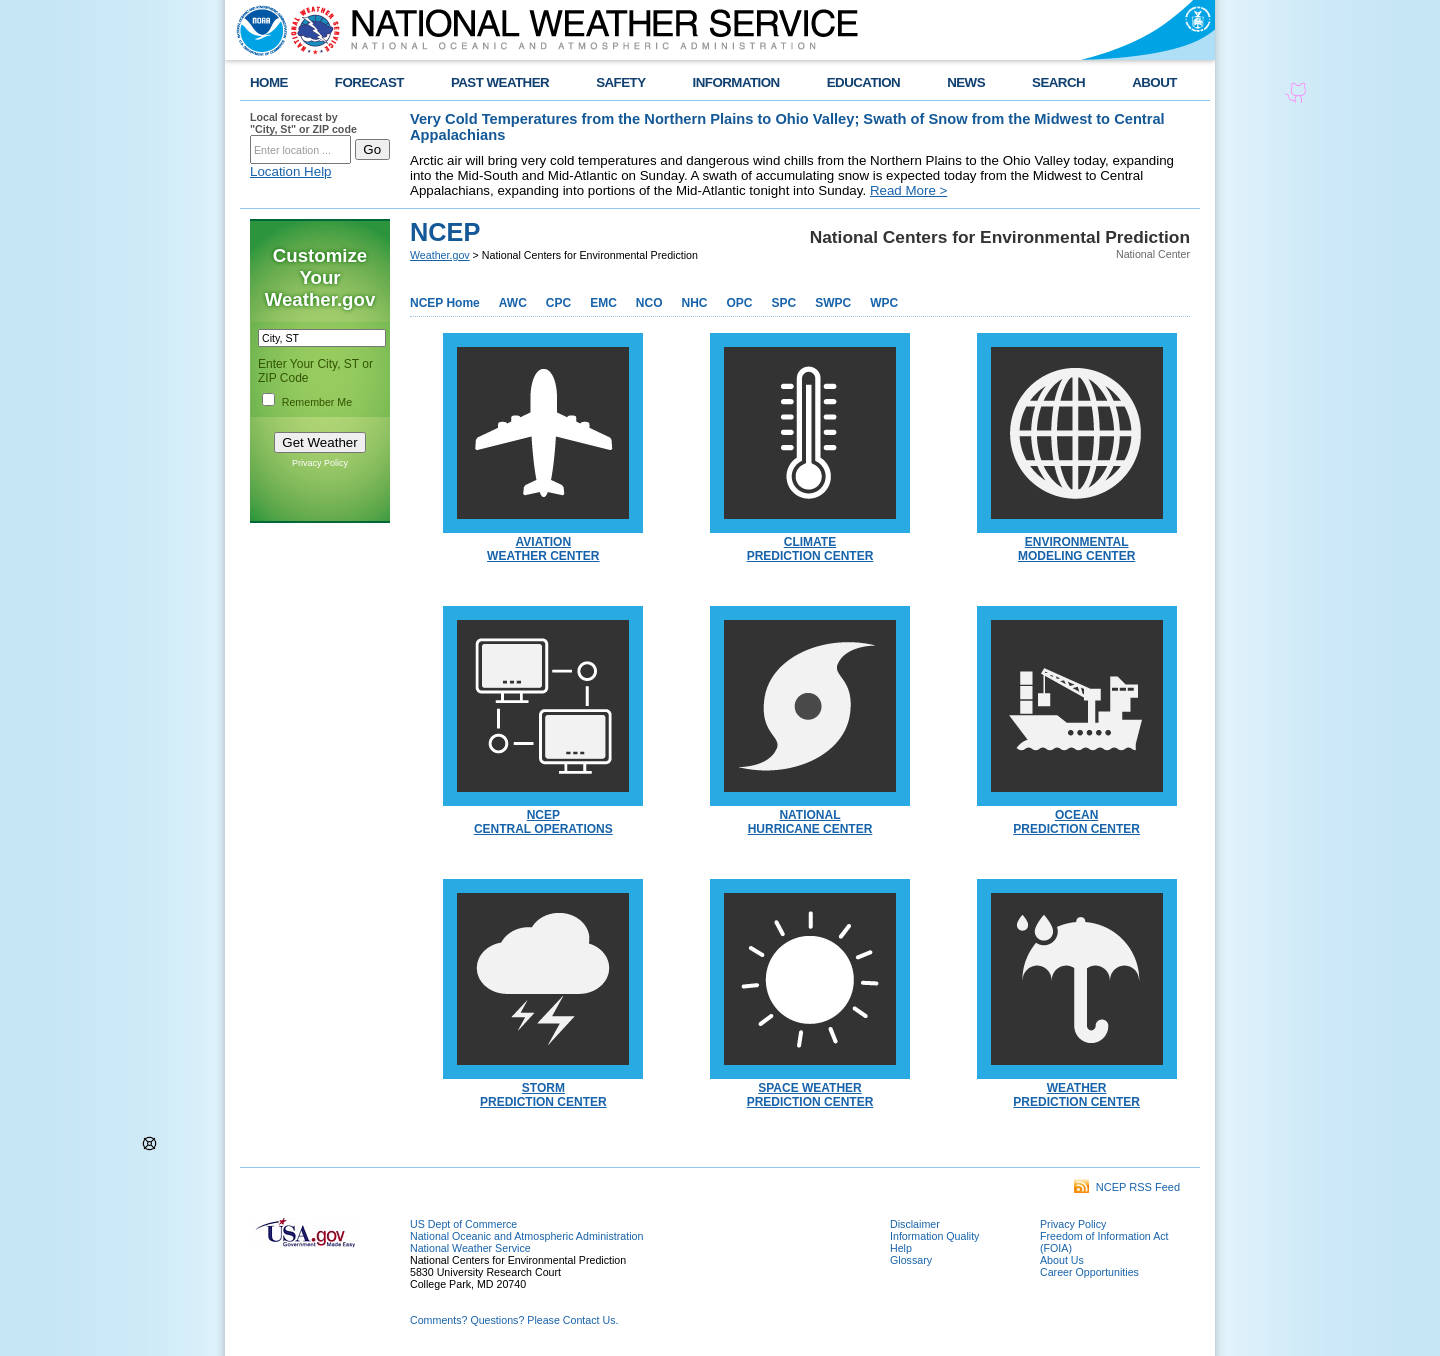 This screenshot has height=1356, width=1440. What do you see at coordinates (1297, 92) in the screenshot?
I see `view project on github` at bounding box center [1297, 92].